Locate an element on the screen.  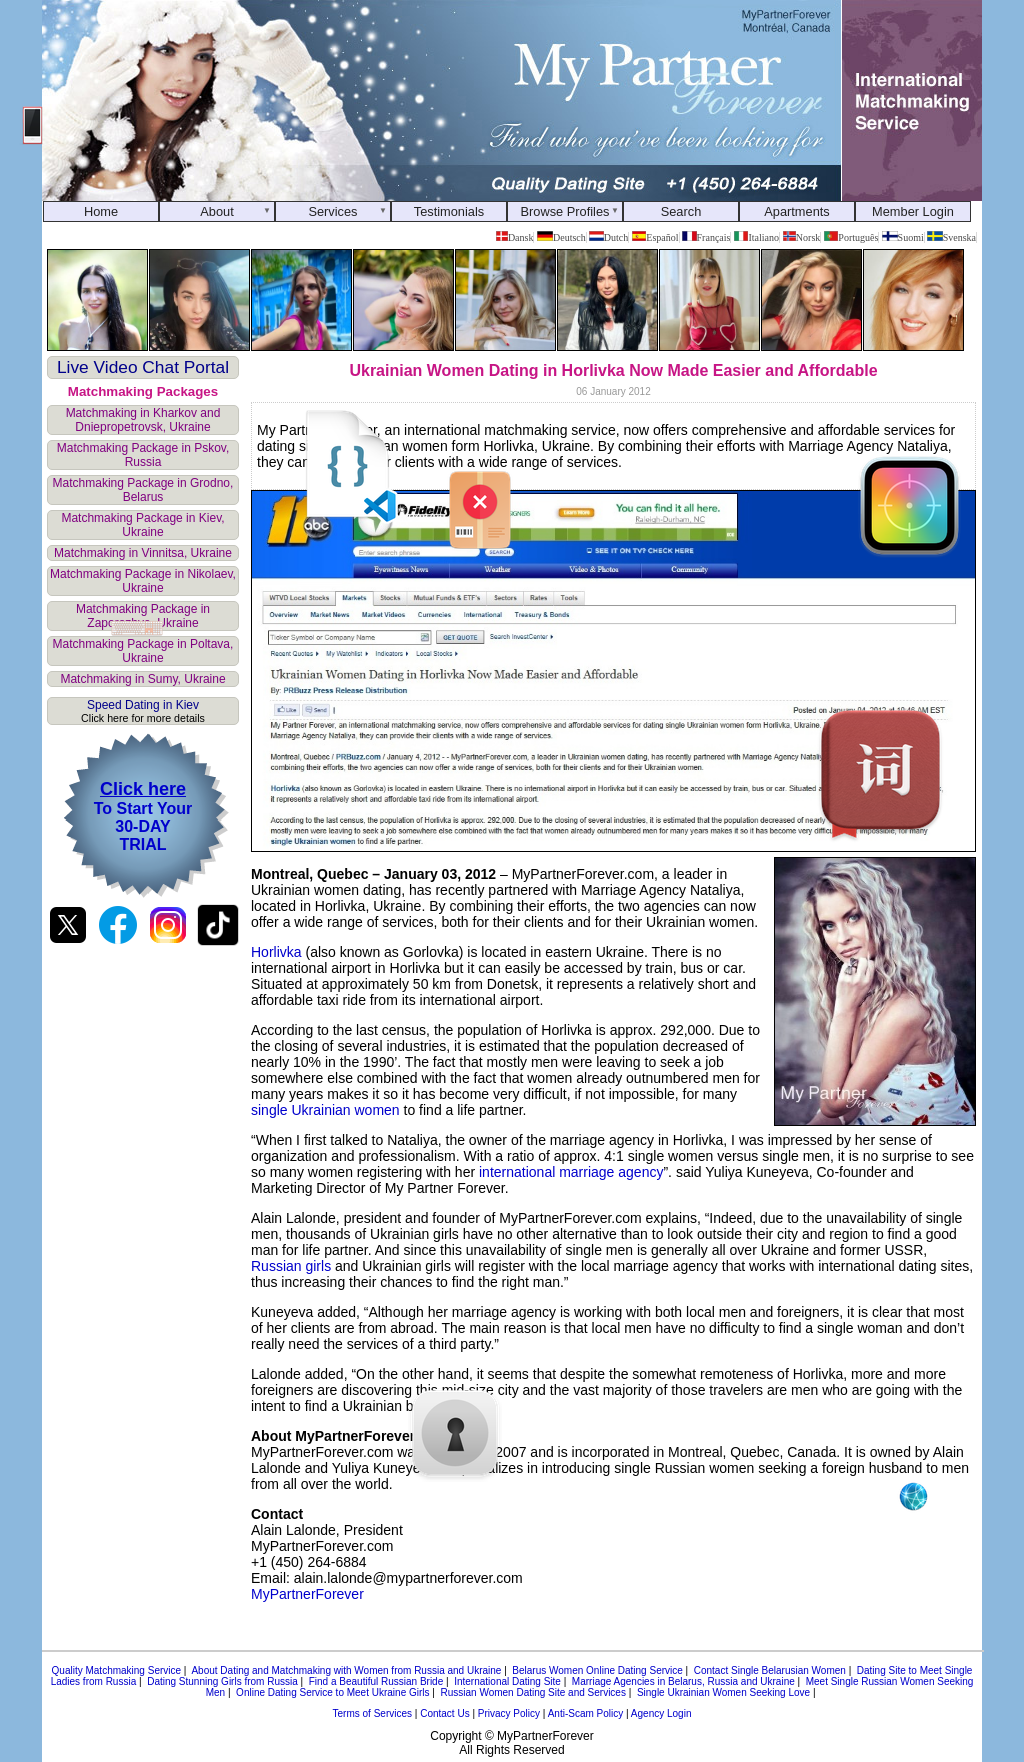
open a LESS stylesheet file in Visual Studio Code is located at coordinates (347, 466).